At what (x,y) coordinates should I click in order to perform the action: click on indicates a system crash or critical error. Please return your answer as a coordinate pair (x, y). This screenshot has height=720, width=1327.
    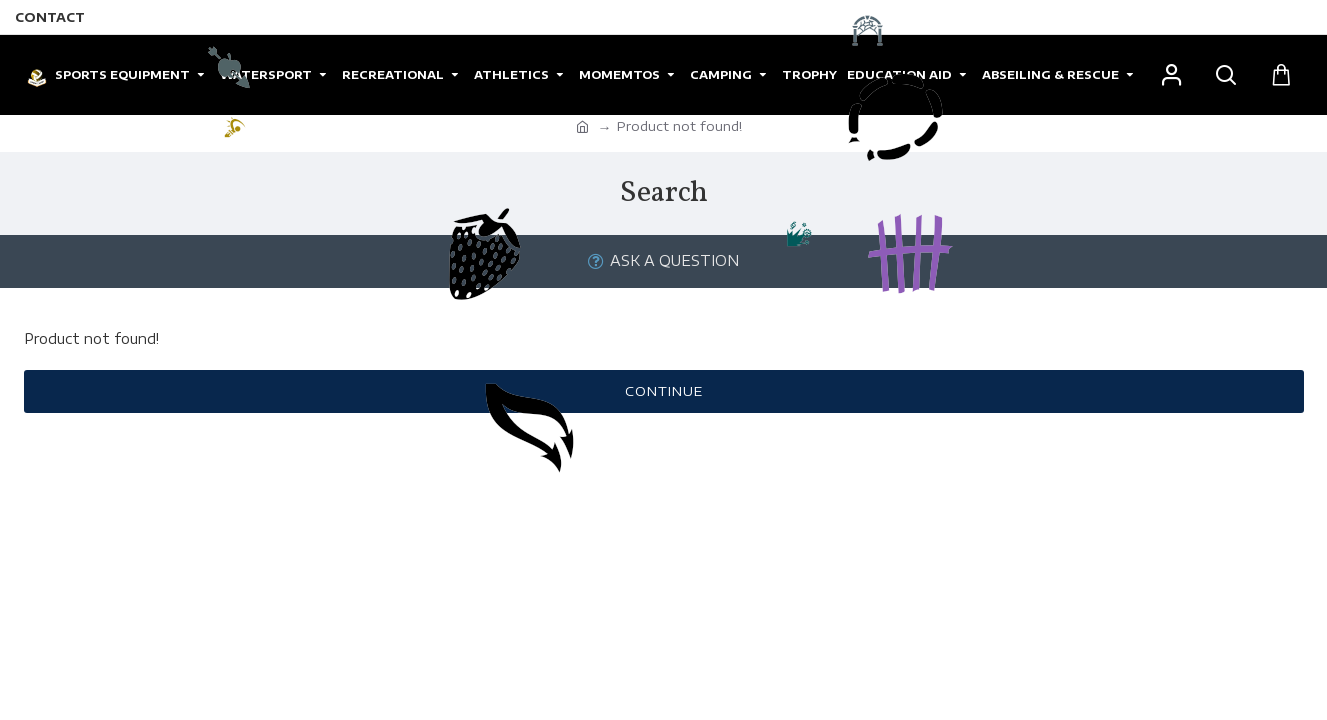
    Looking at the image, I should click on (799, 233).